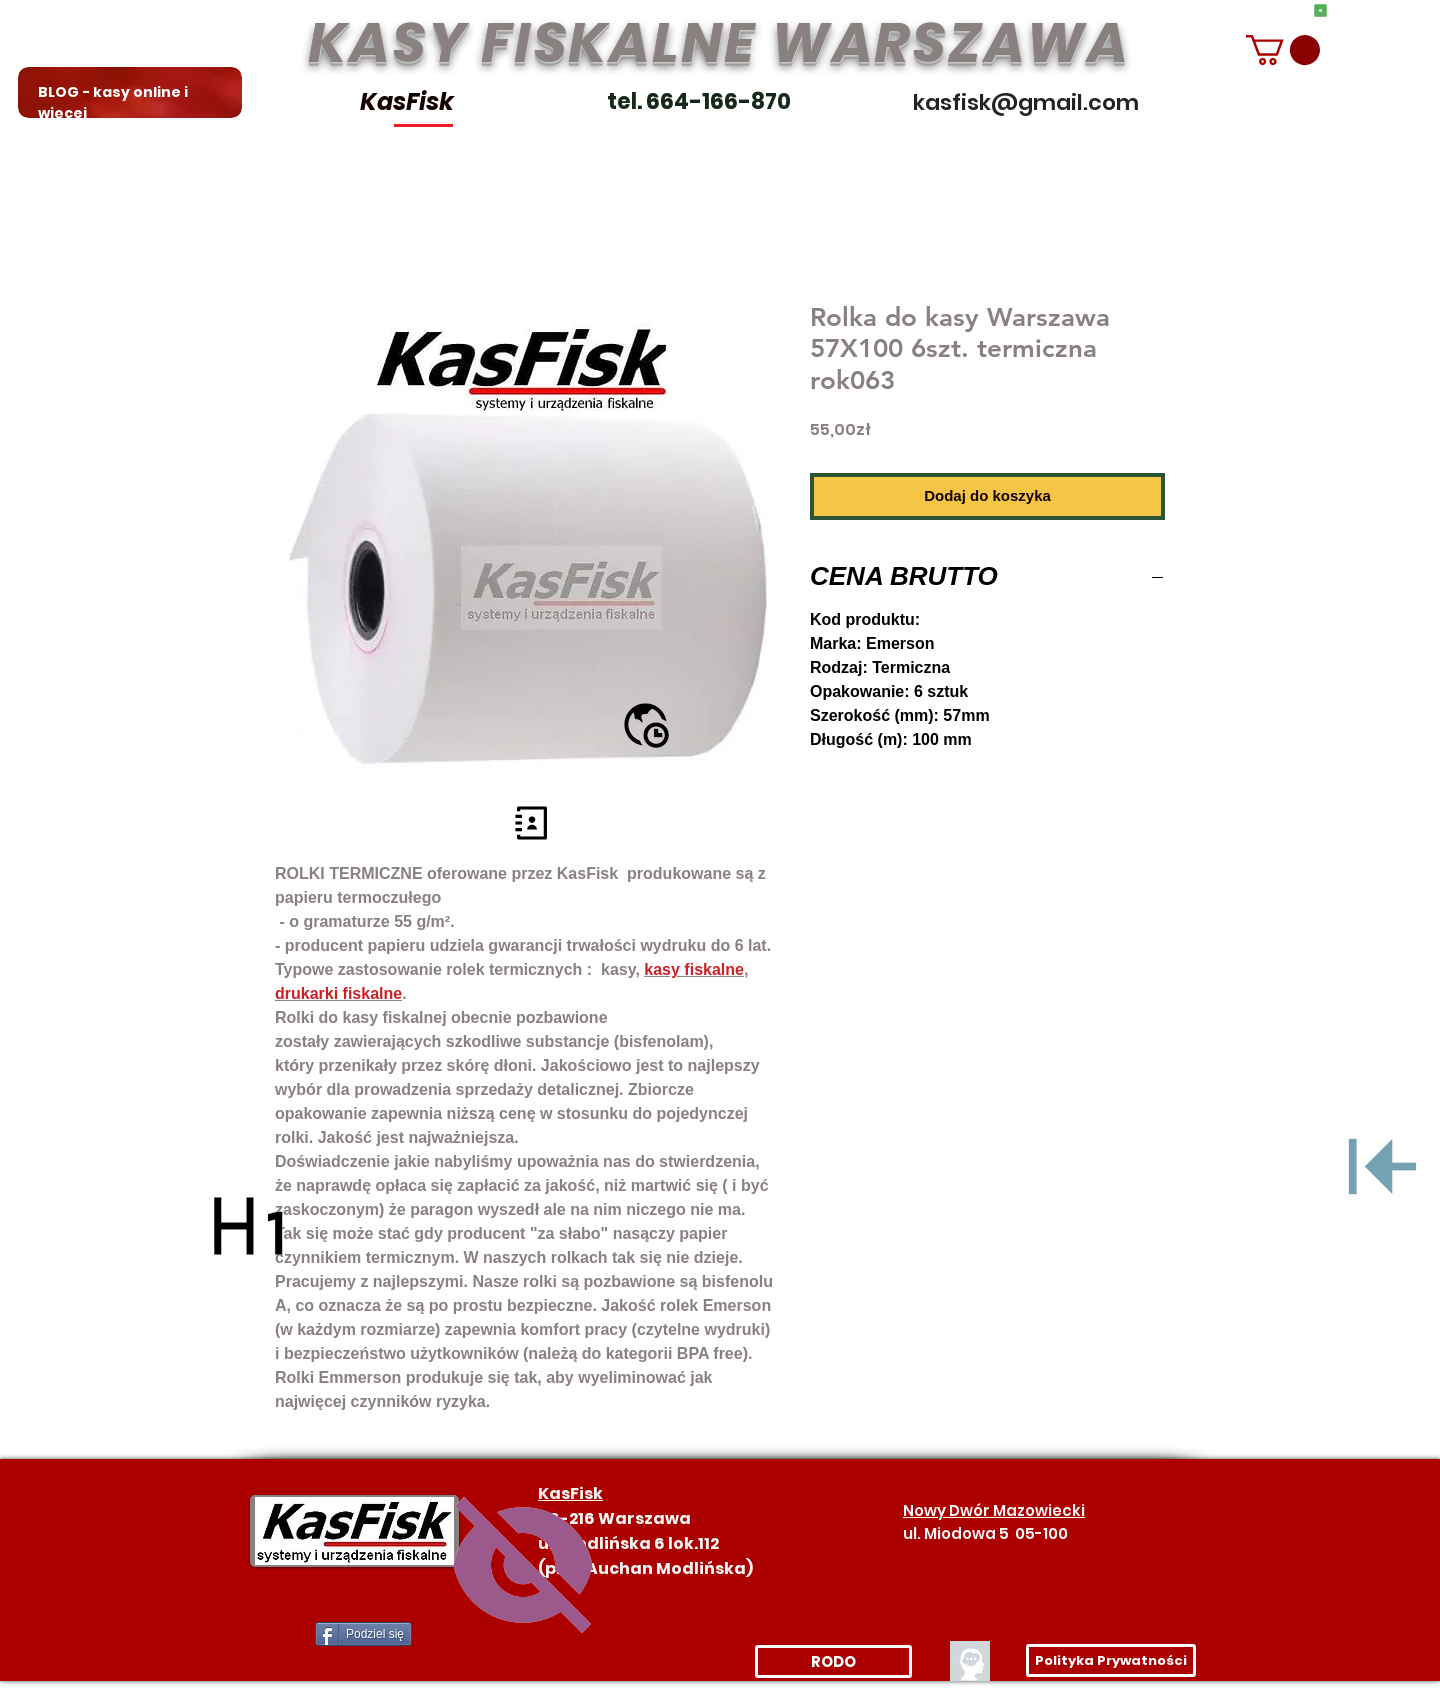 The image size is (1440, 1692). What do you see at coordinates (532, 823) in the screenshot?
I see `open your contacts book` at bounding box center [532, 823].